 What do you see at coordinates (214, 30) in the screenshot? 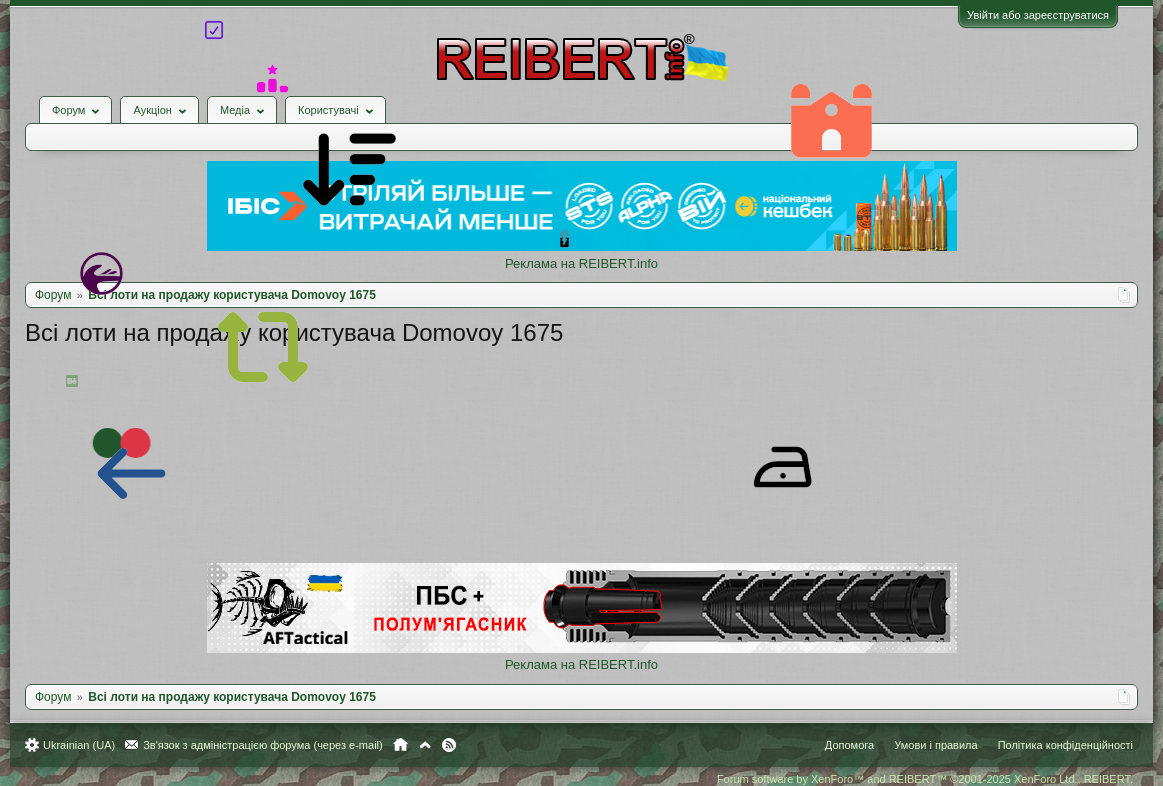
I see `mark task as complete` at bounding box center [214, 30].